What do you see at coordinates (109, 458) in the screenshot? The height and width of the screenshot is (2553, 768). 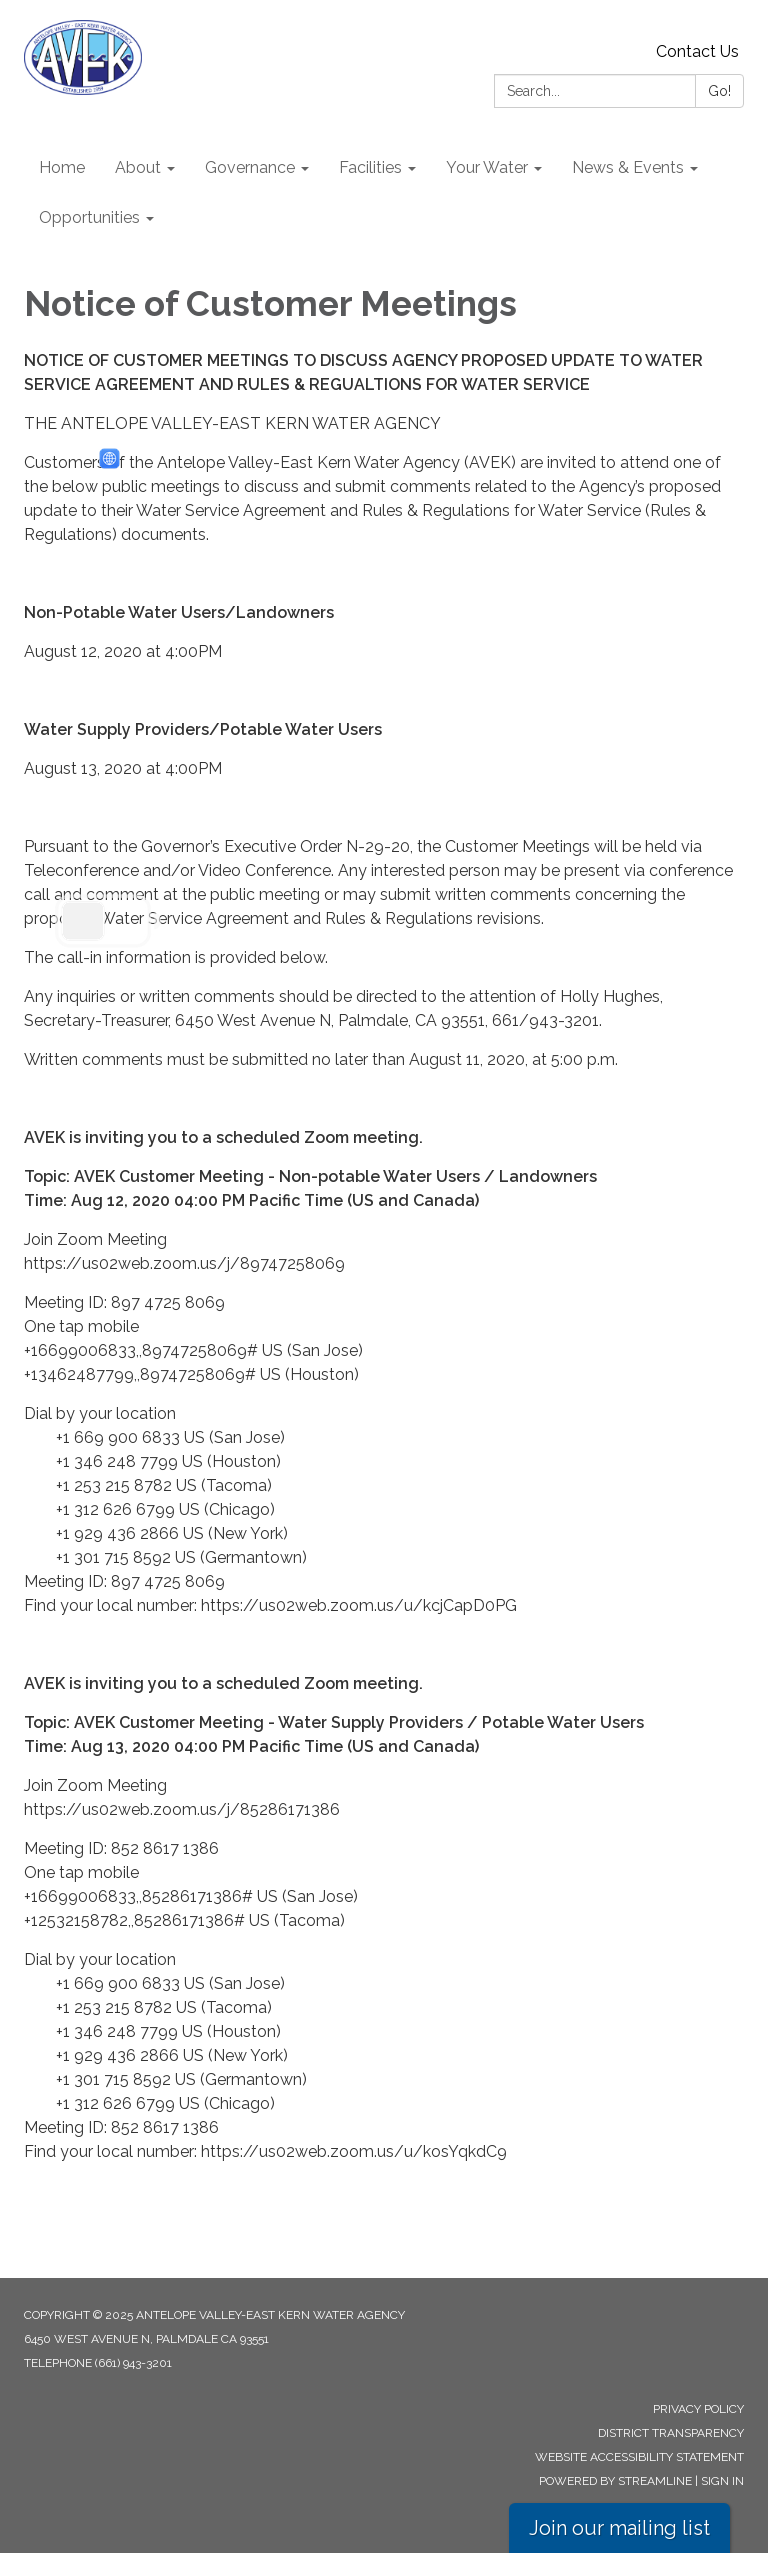 I see `access language learning applications` at bounding box center [109, 458].